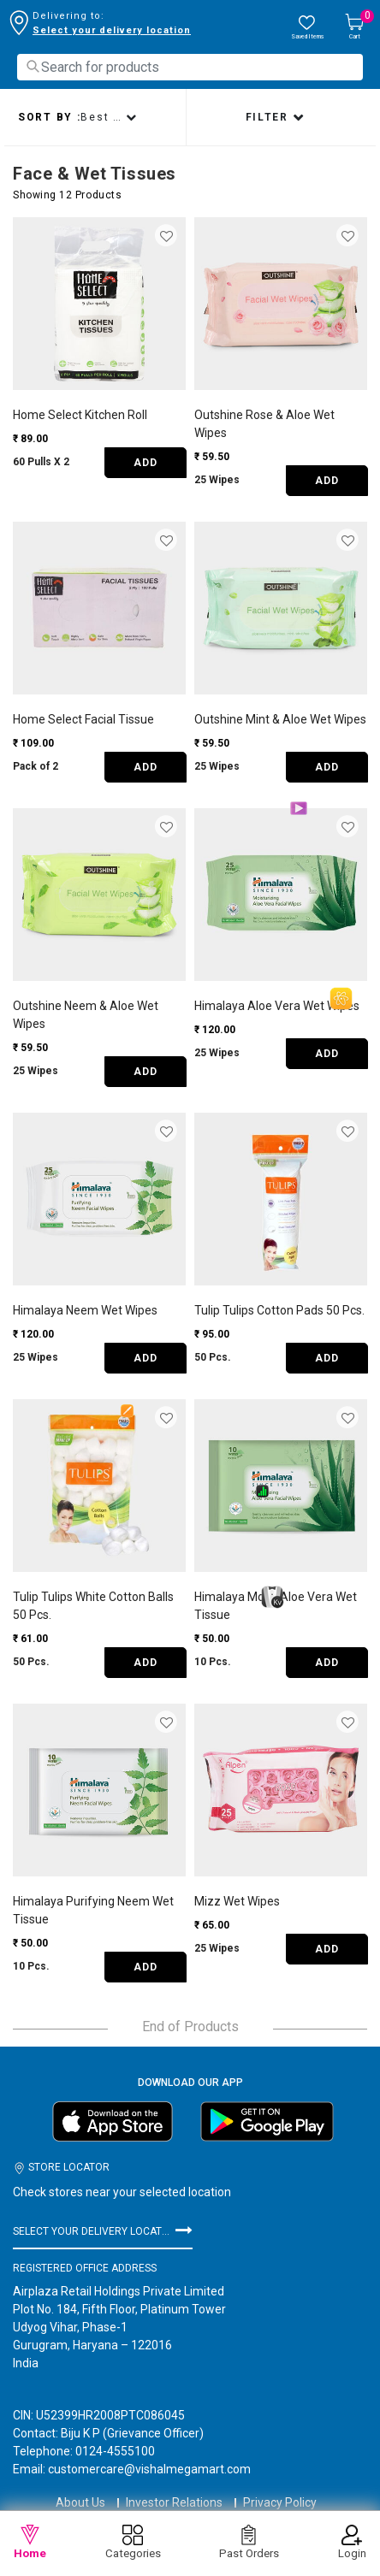 The height and width of the screenshot is (2576, 380). Describe the element at coordinates (127, 1410) in the screenshot. I see `open LibreOffice Impress presentation software` at that location.